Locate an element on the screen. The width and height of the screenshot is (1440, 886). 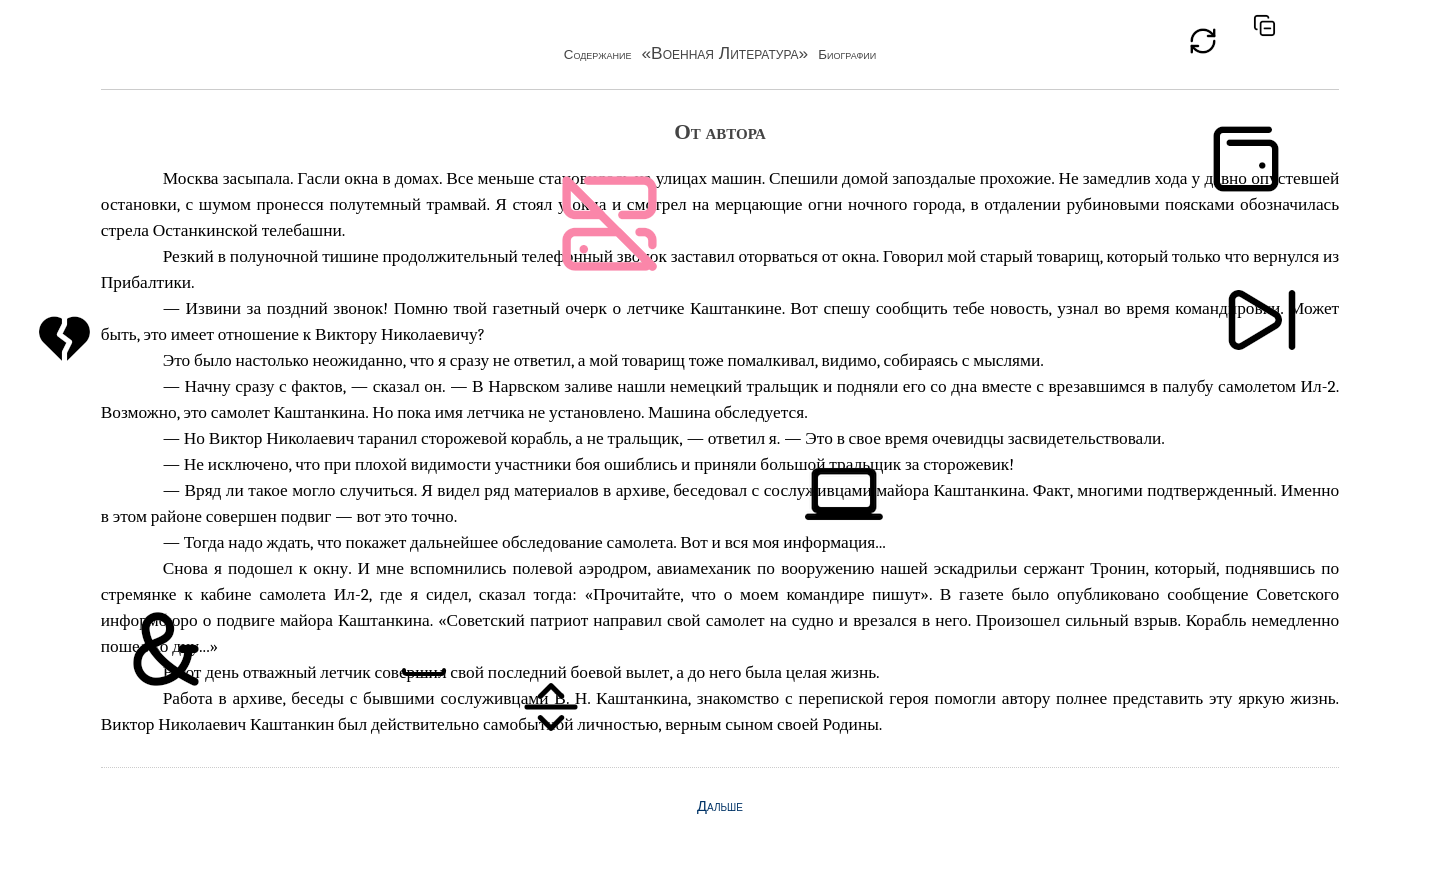
insert a space character is located at coordinates (424, 660).